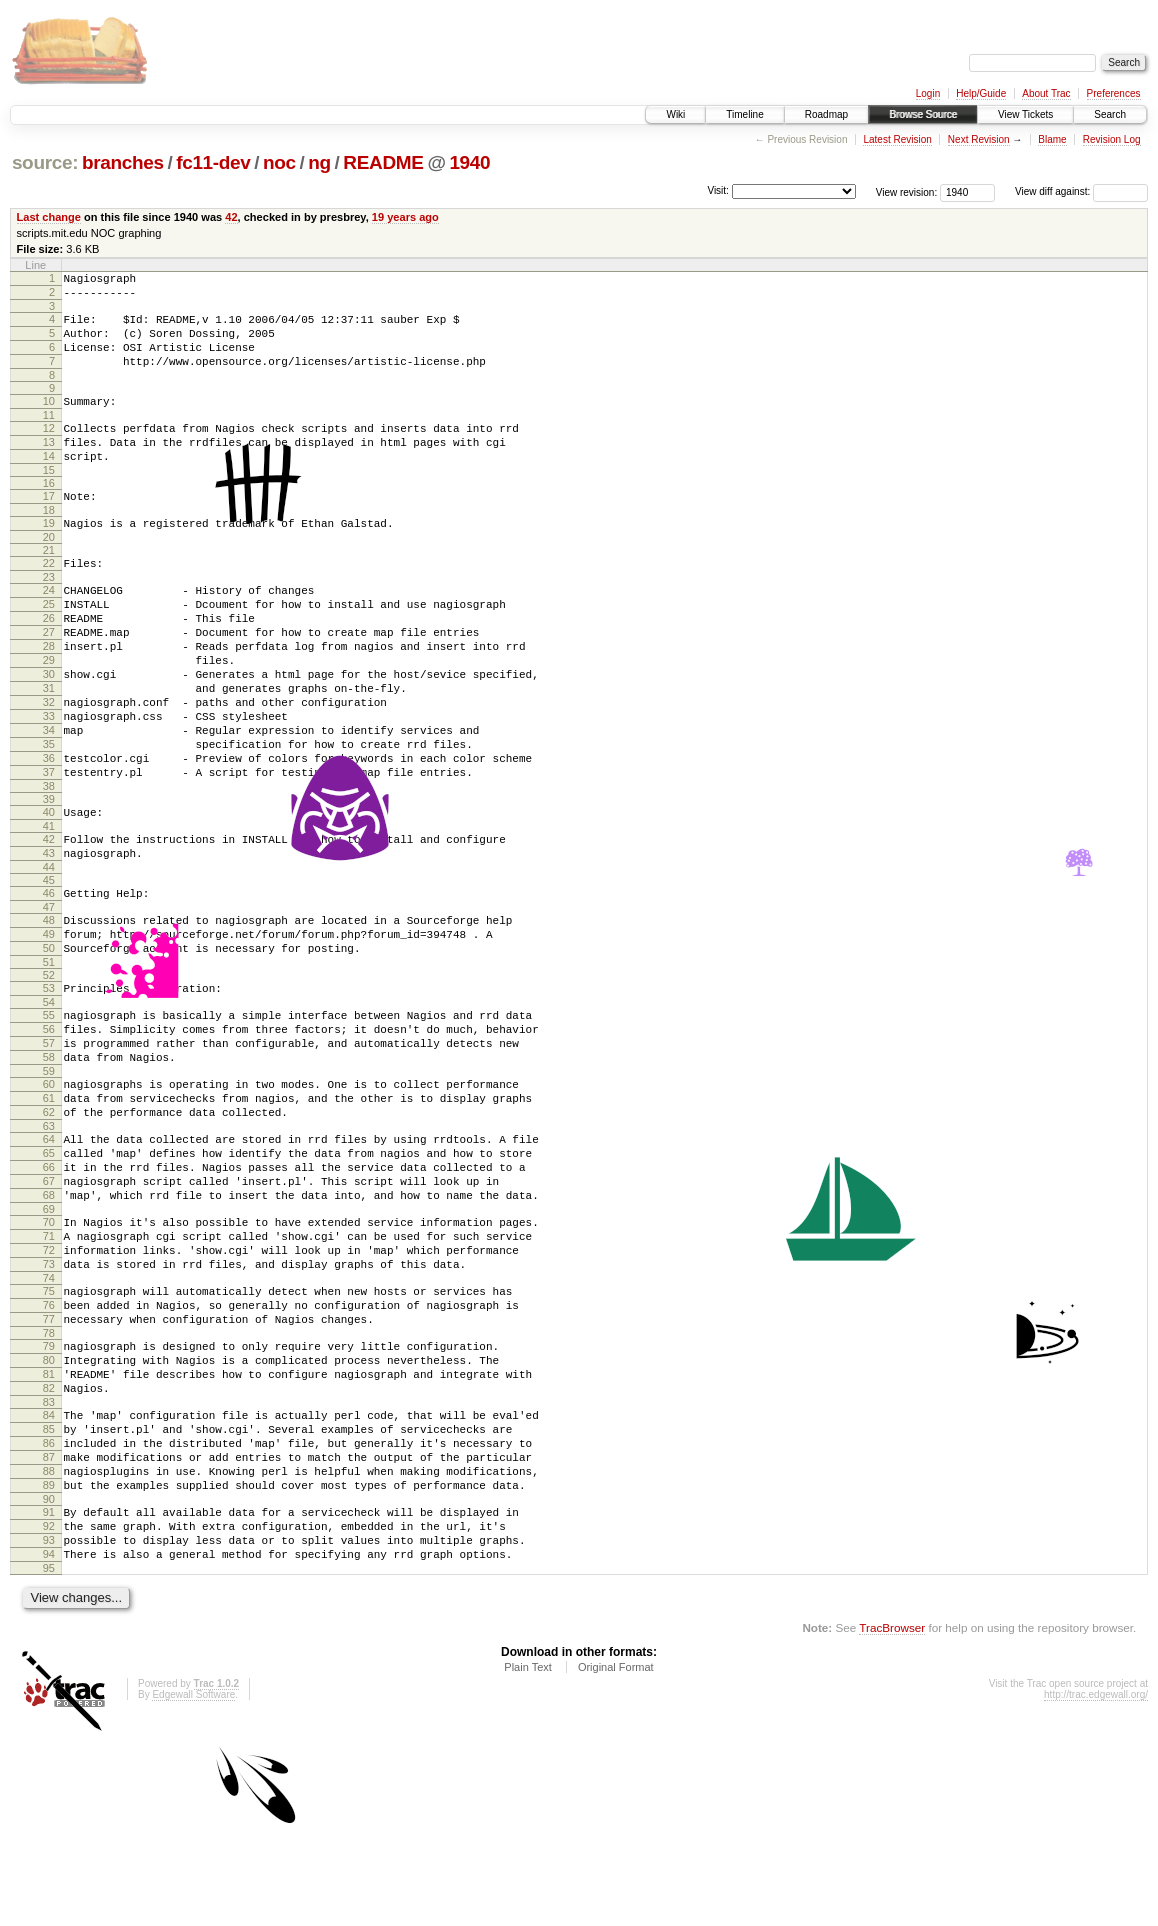 The height and width of the screenshot is (1926, 1158). Describe the element at coordinates (142, 961) in the screenshot. I see `indicates ink or paint splatter effect tool` at that location.